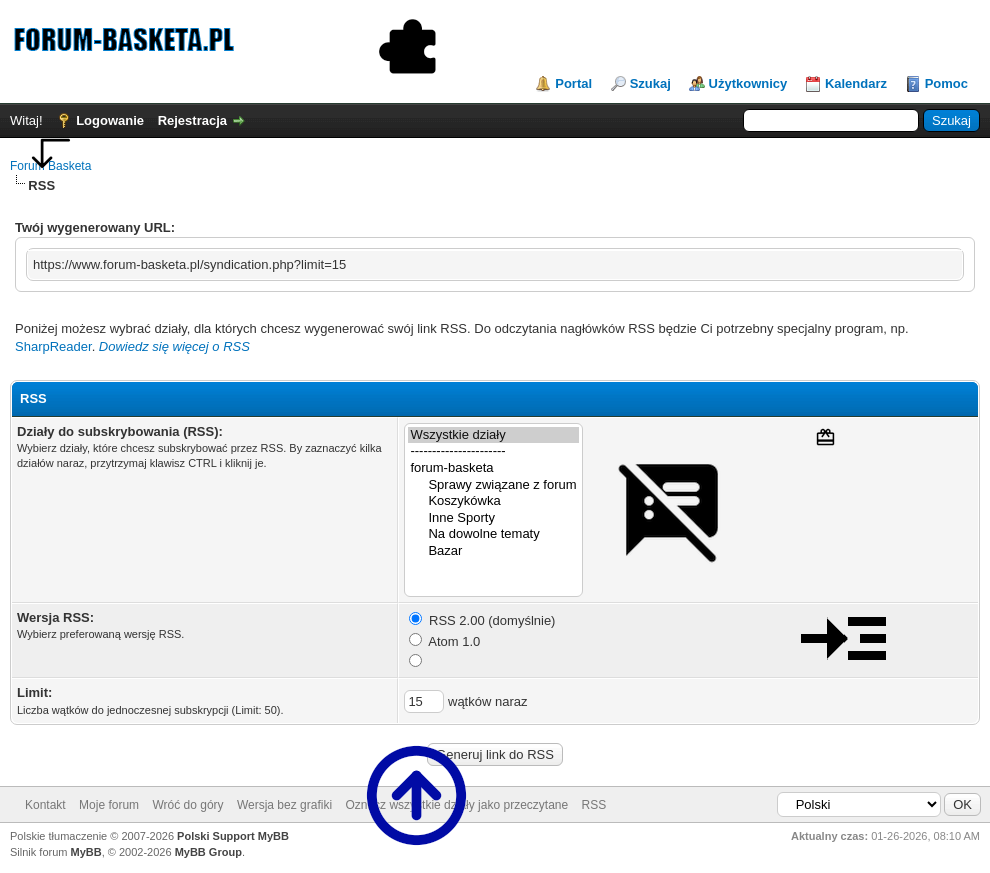 This screenshot has width=990, height=873. Describe the element at coordinates (843, 638) in the screenshot. I see `expand to read more content` at that location.